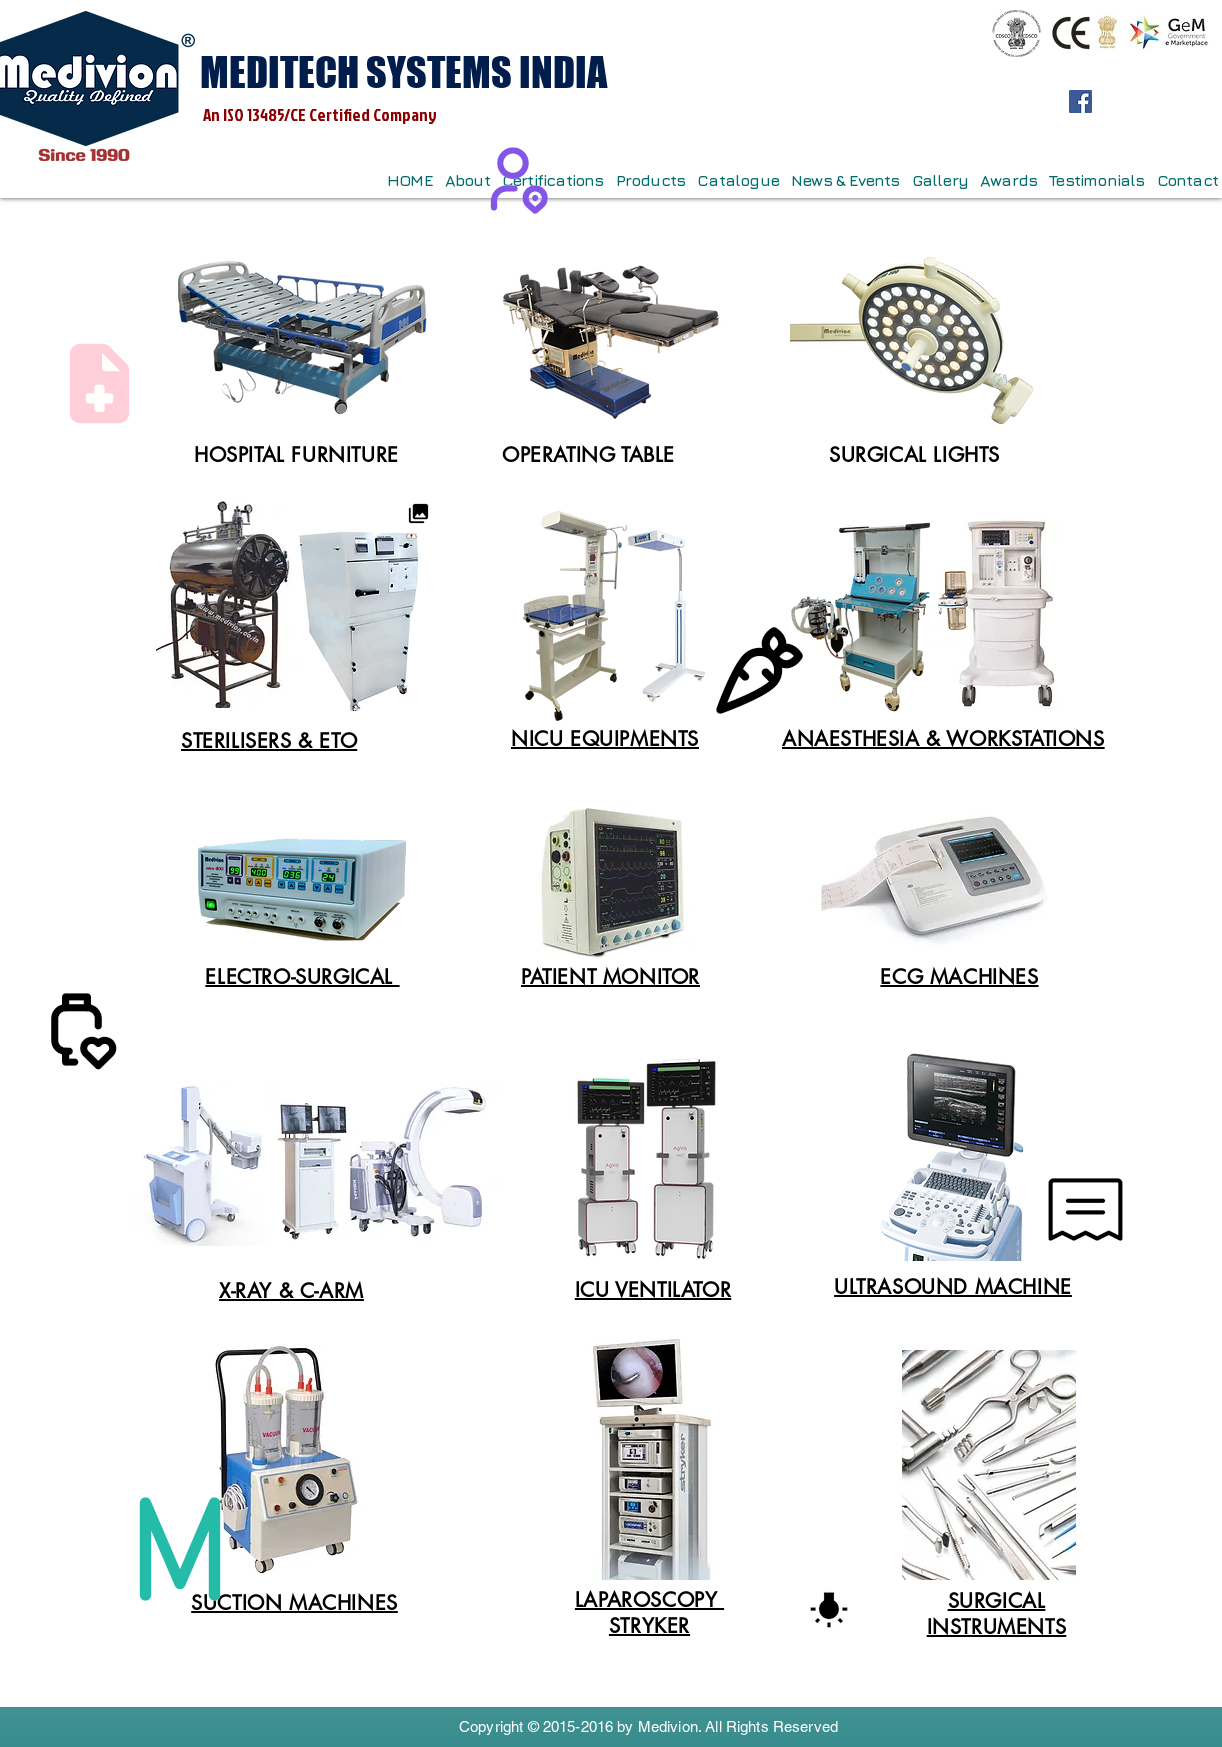 This screenshot has width=1222, height=1747. I want to click on view photo collections or albums, so click(418, 513).